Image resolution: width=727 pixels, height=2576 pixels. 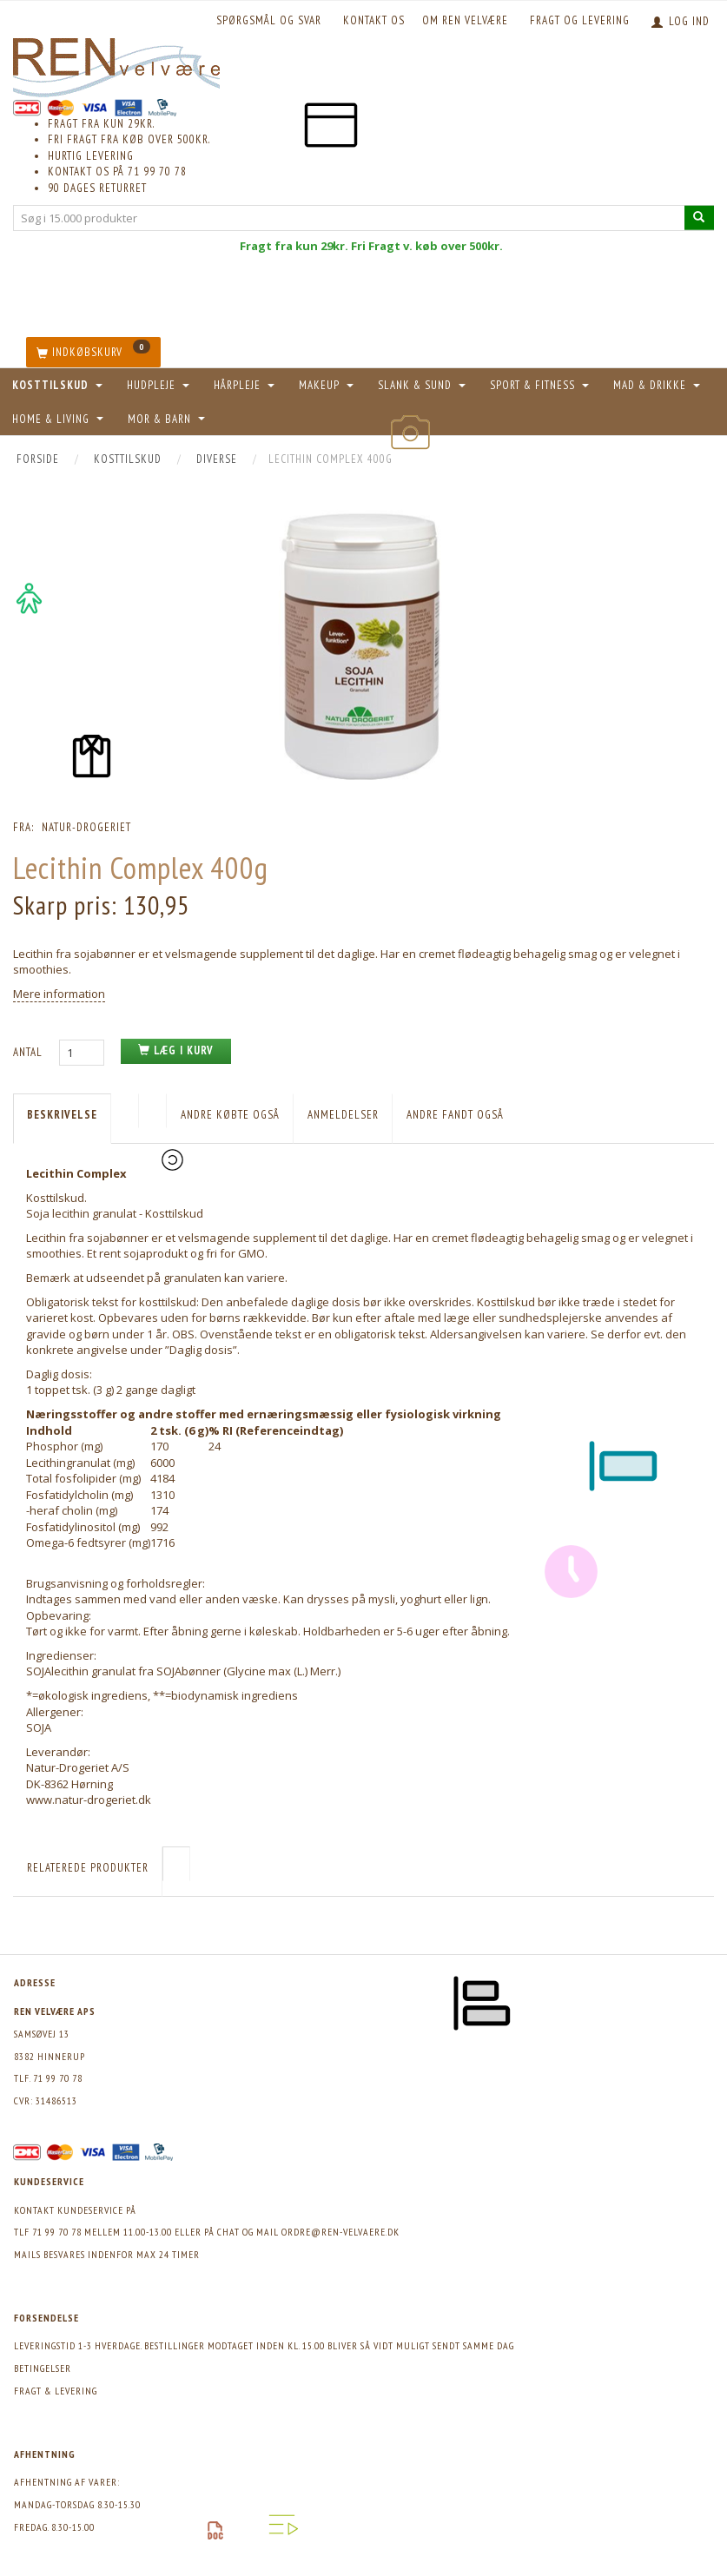 I want to click on view playback queue, so click(x=281, y=2524).